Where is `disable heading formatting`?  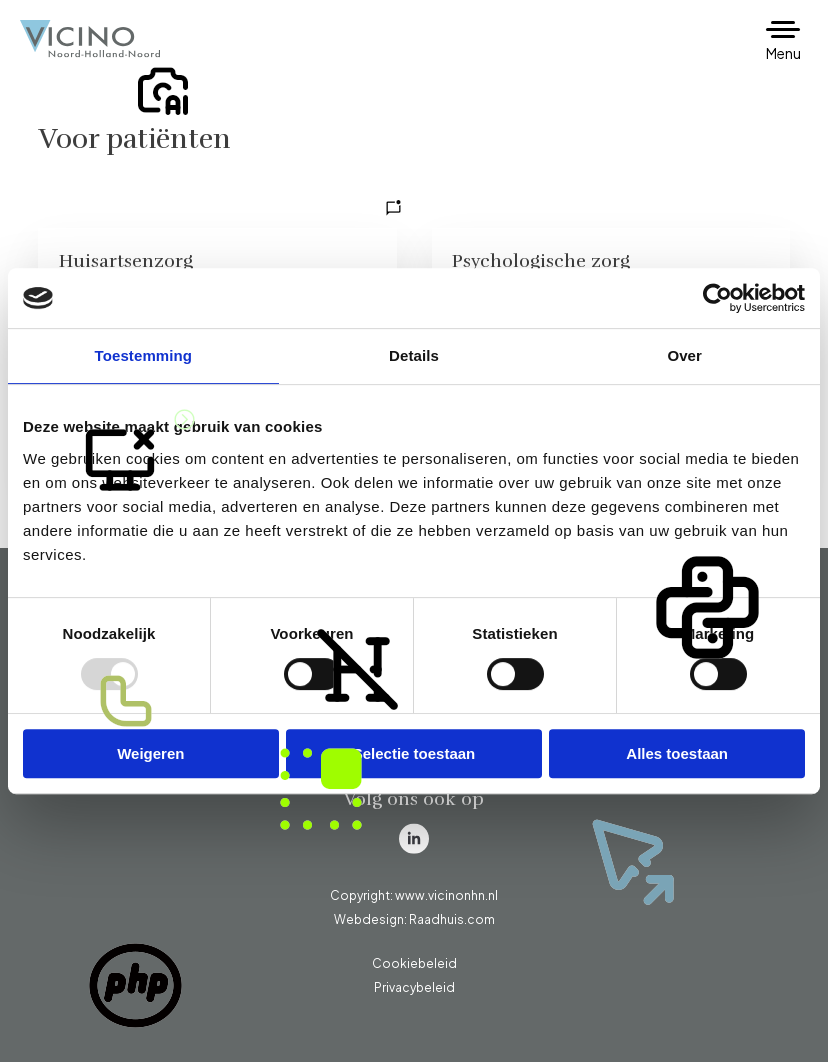
disable heading formatting is located at coordinates (357, 669).